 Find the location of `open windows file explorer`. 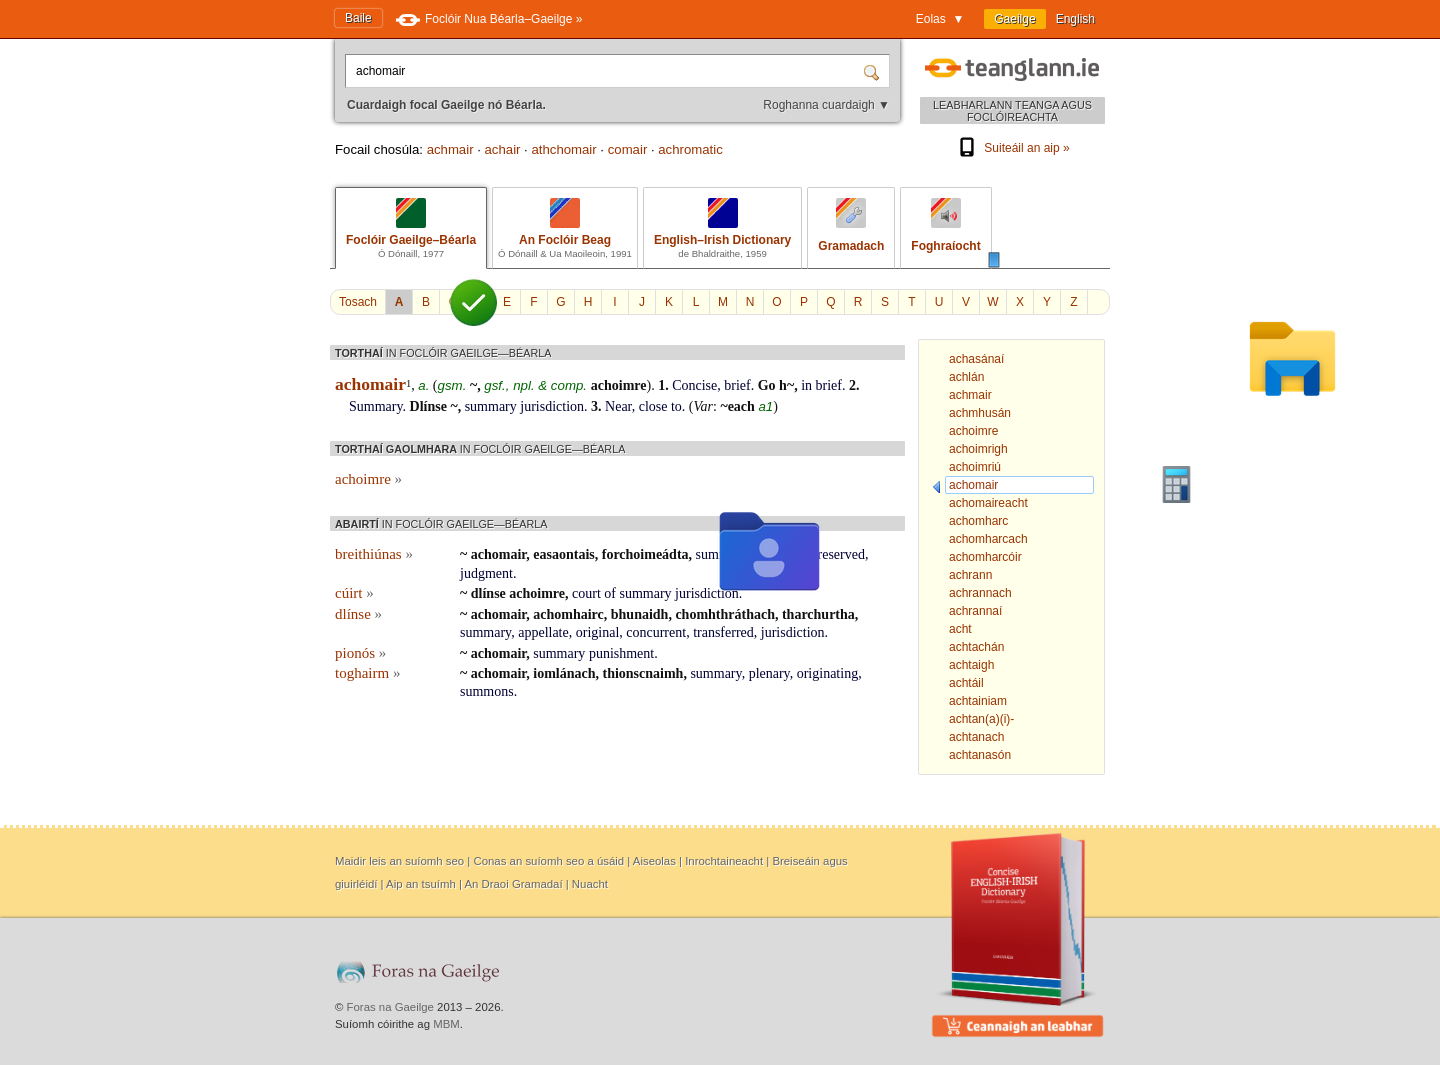

open windows file explorer is located at coordinates (1292, 357).